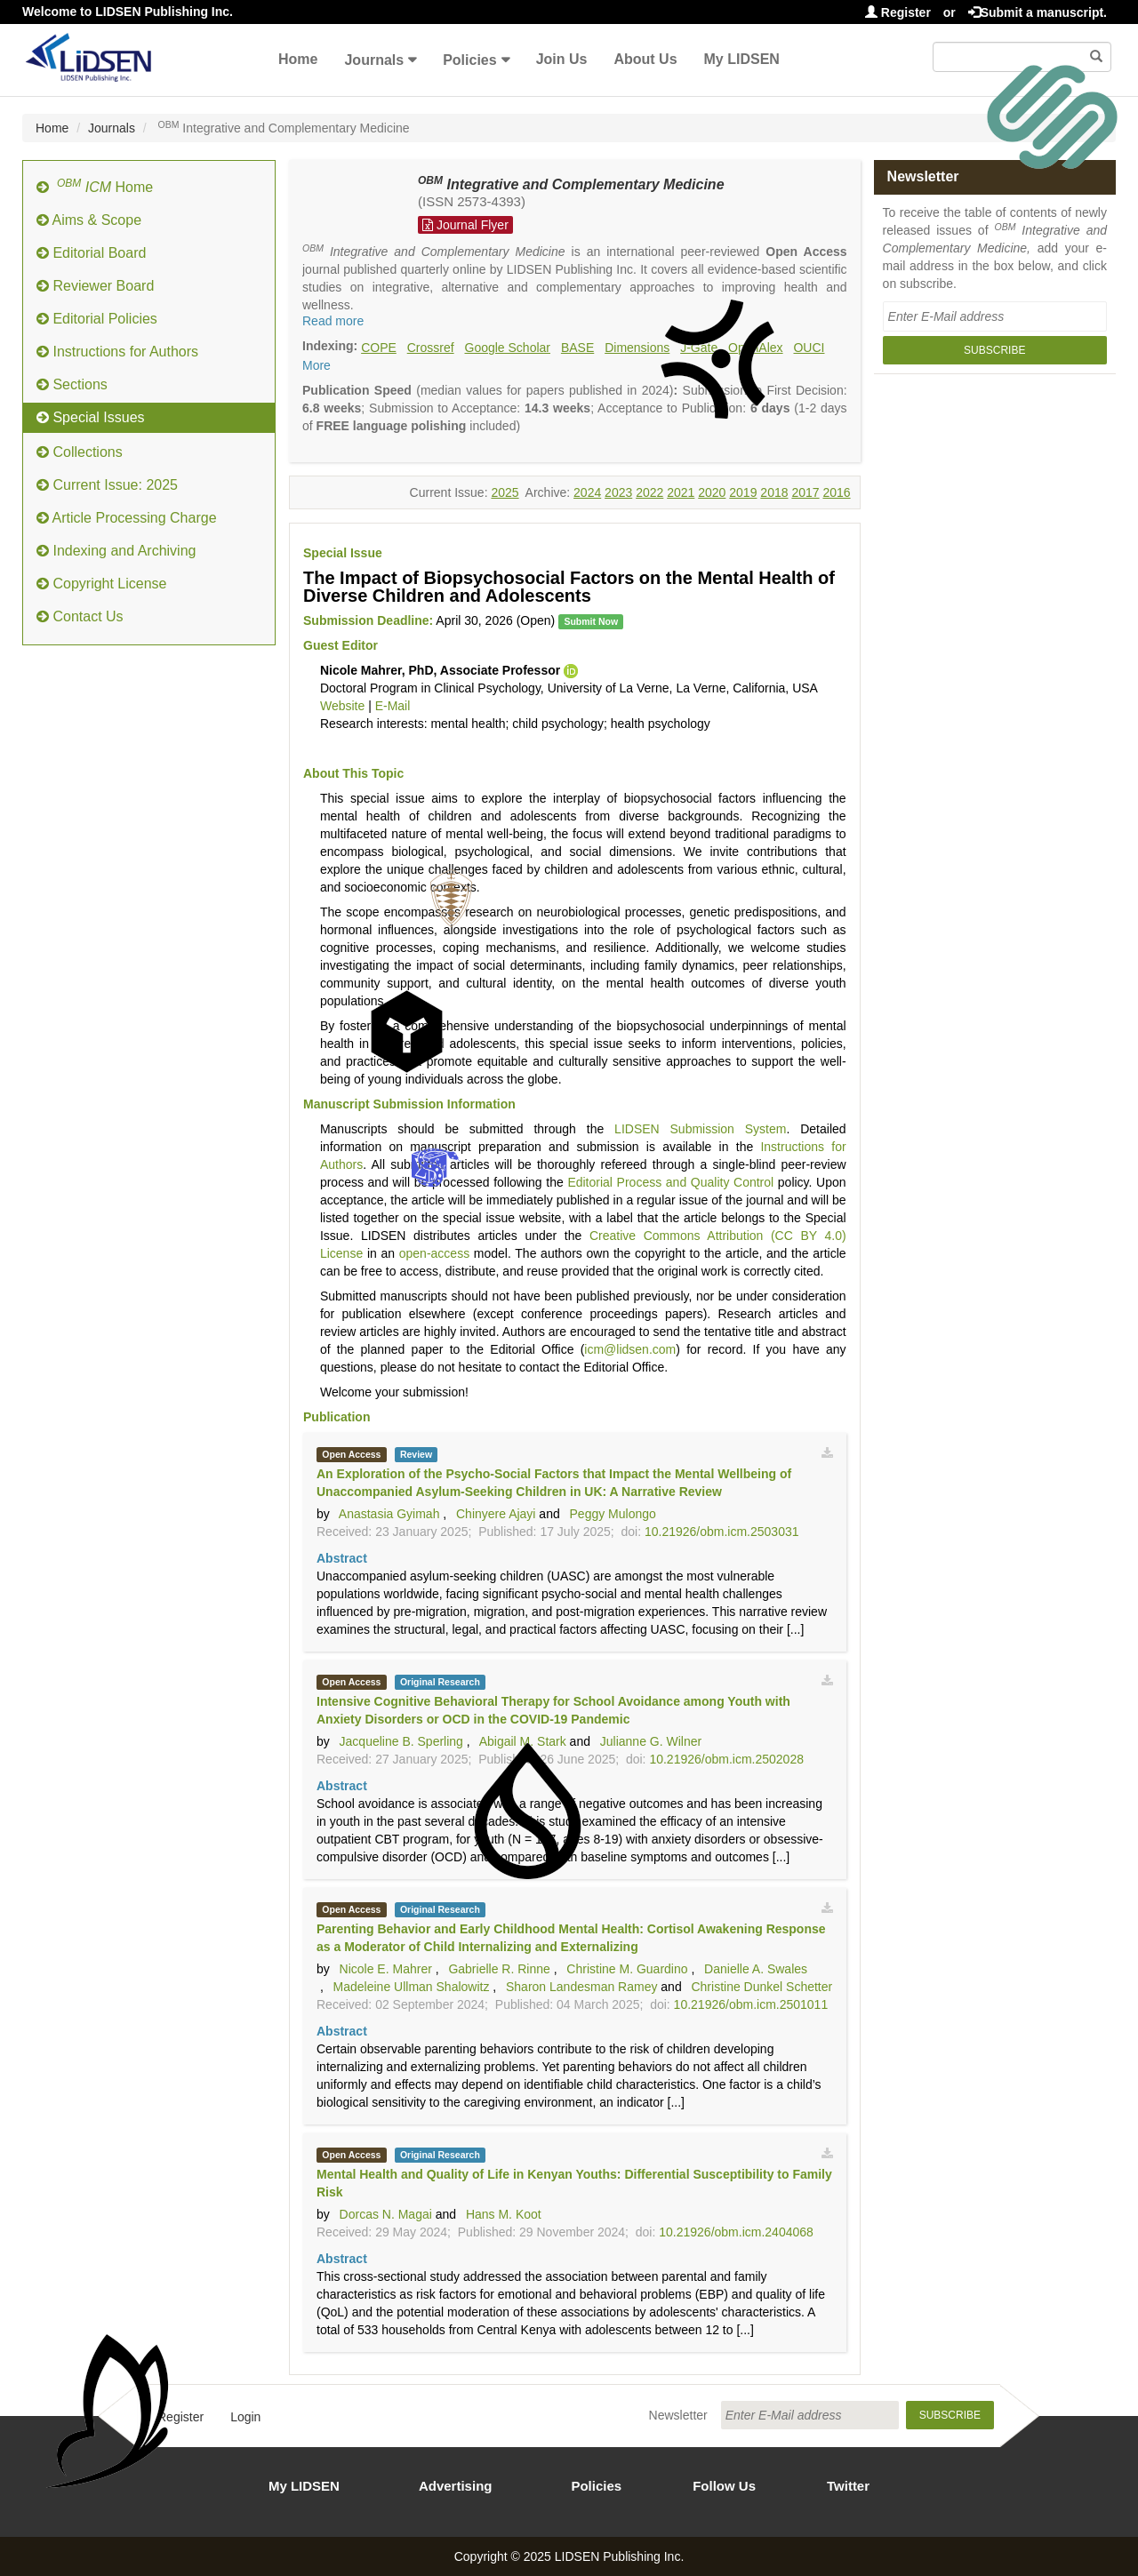  I want to click on open Launchpad app launcher, so click(717, 359).